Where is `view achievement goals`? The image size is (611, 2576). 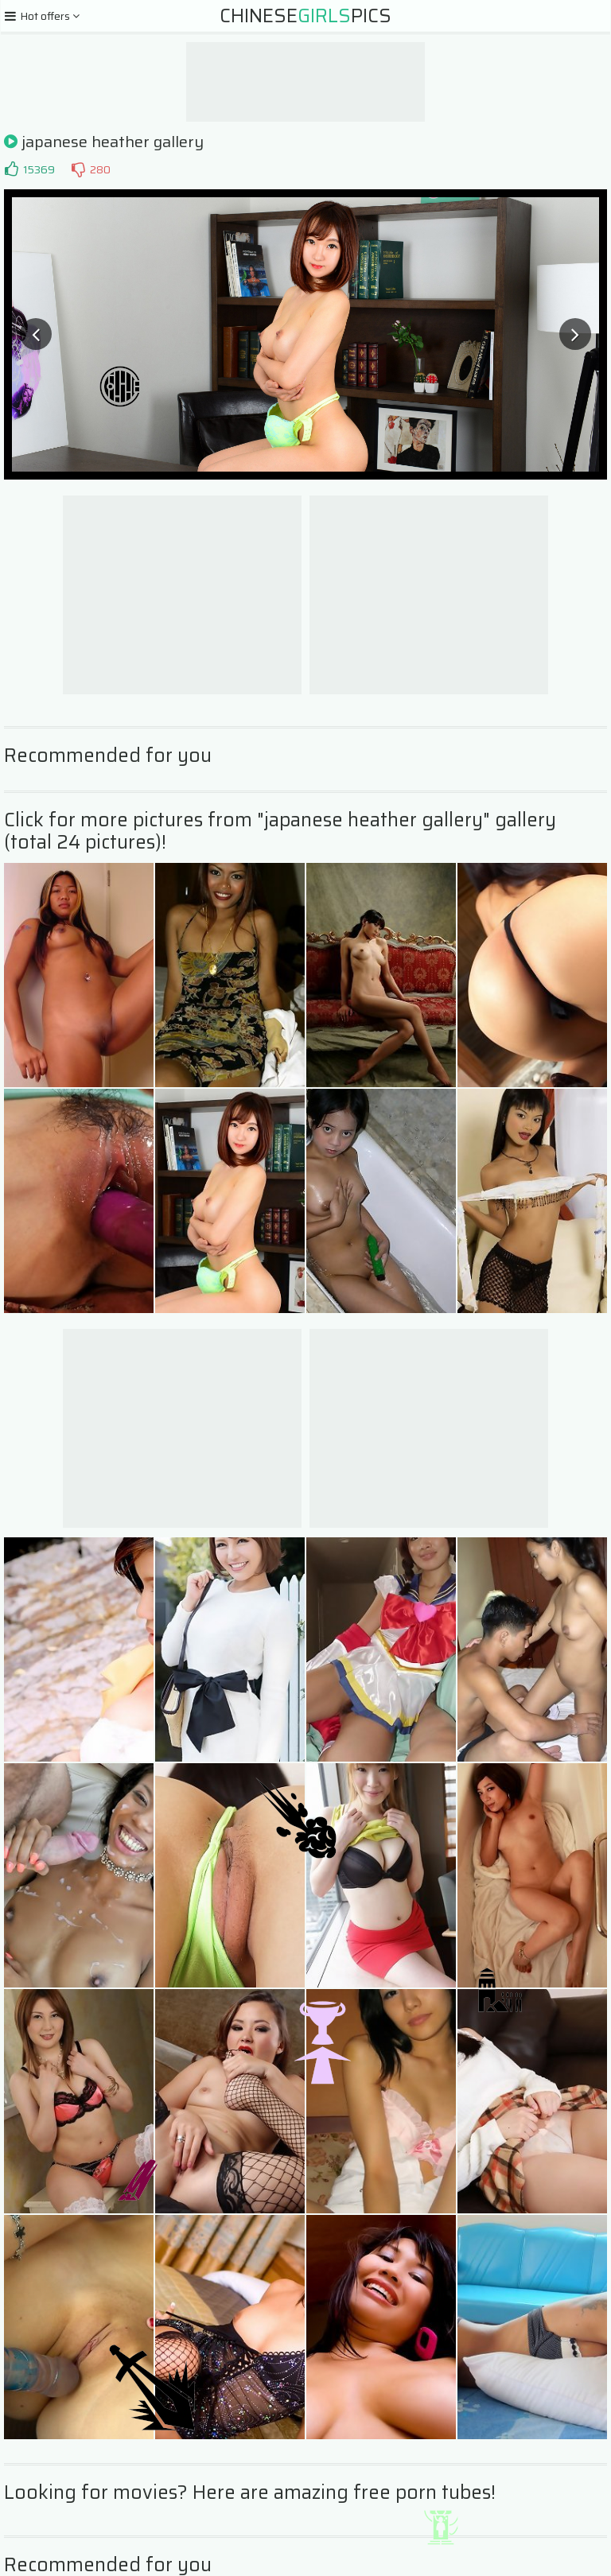
view achievement goals is located at coordinates (322, 2042).